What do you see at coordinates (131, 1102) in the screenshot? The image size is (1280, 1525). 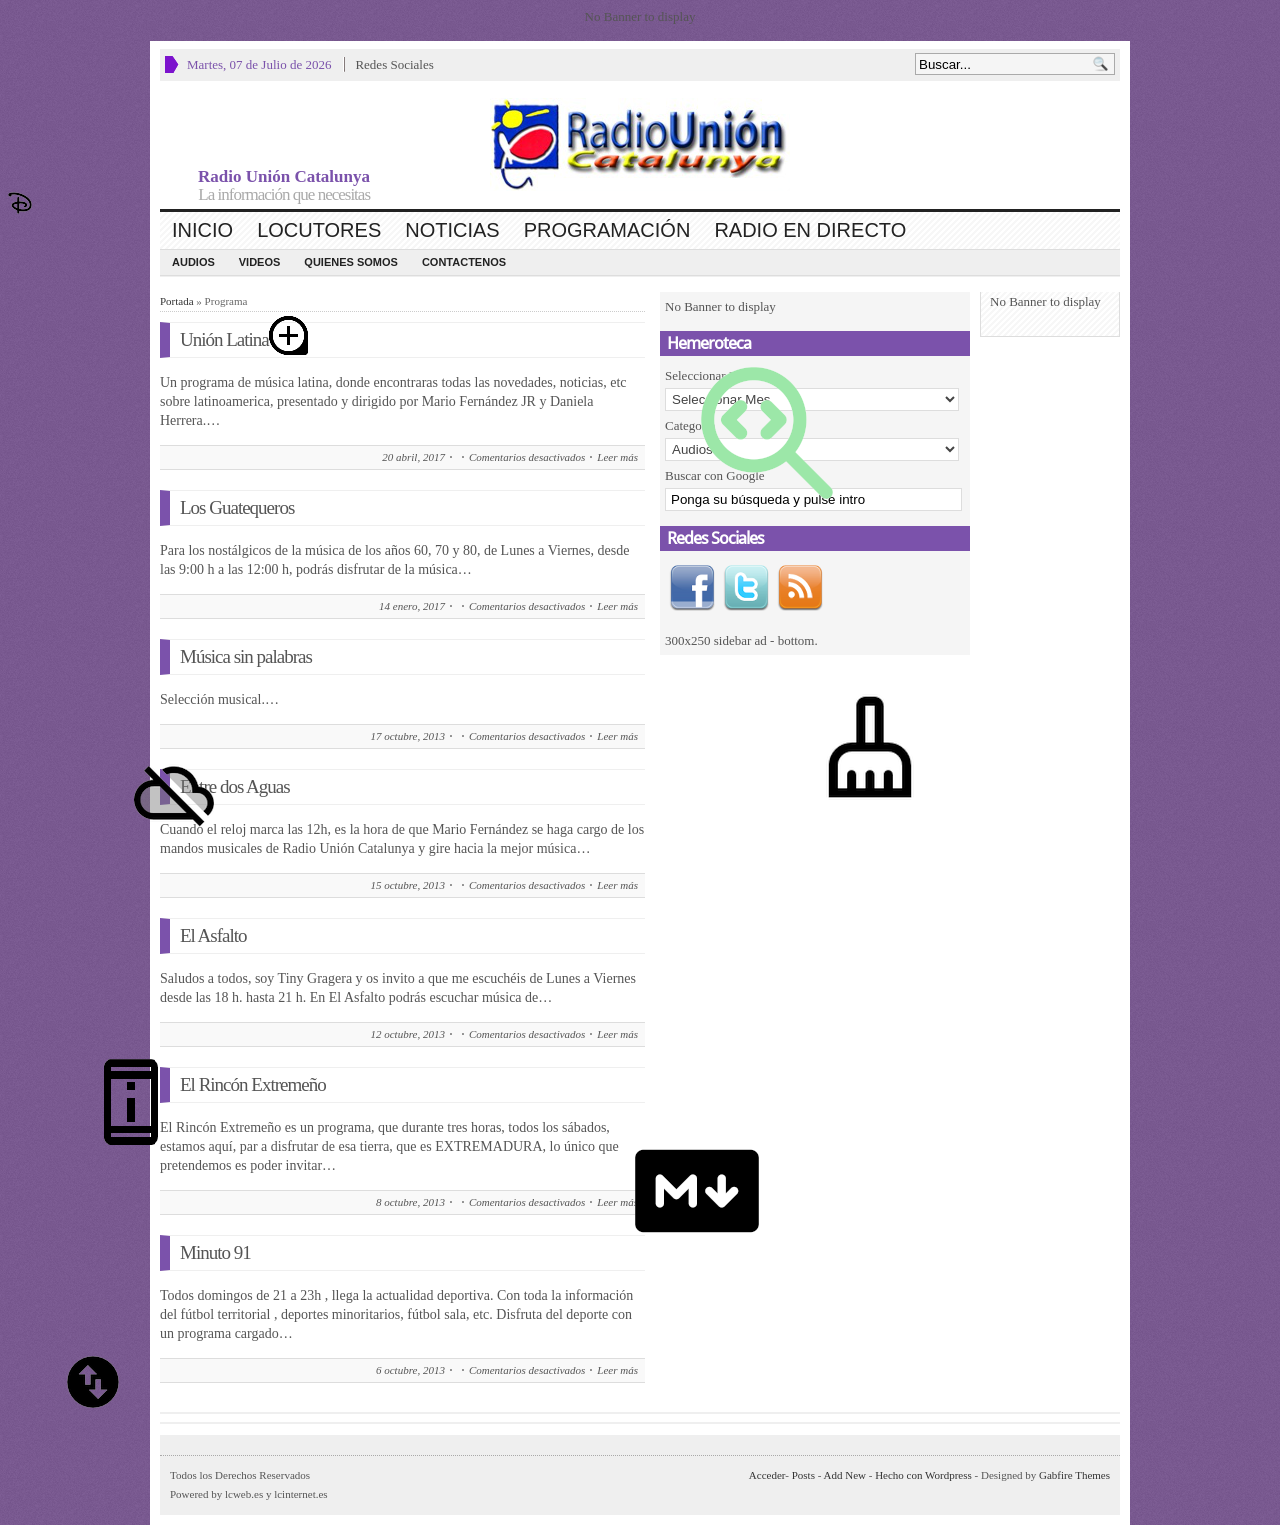 I see `view device information` at bounding box center [131, 1102].